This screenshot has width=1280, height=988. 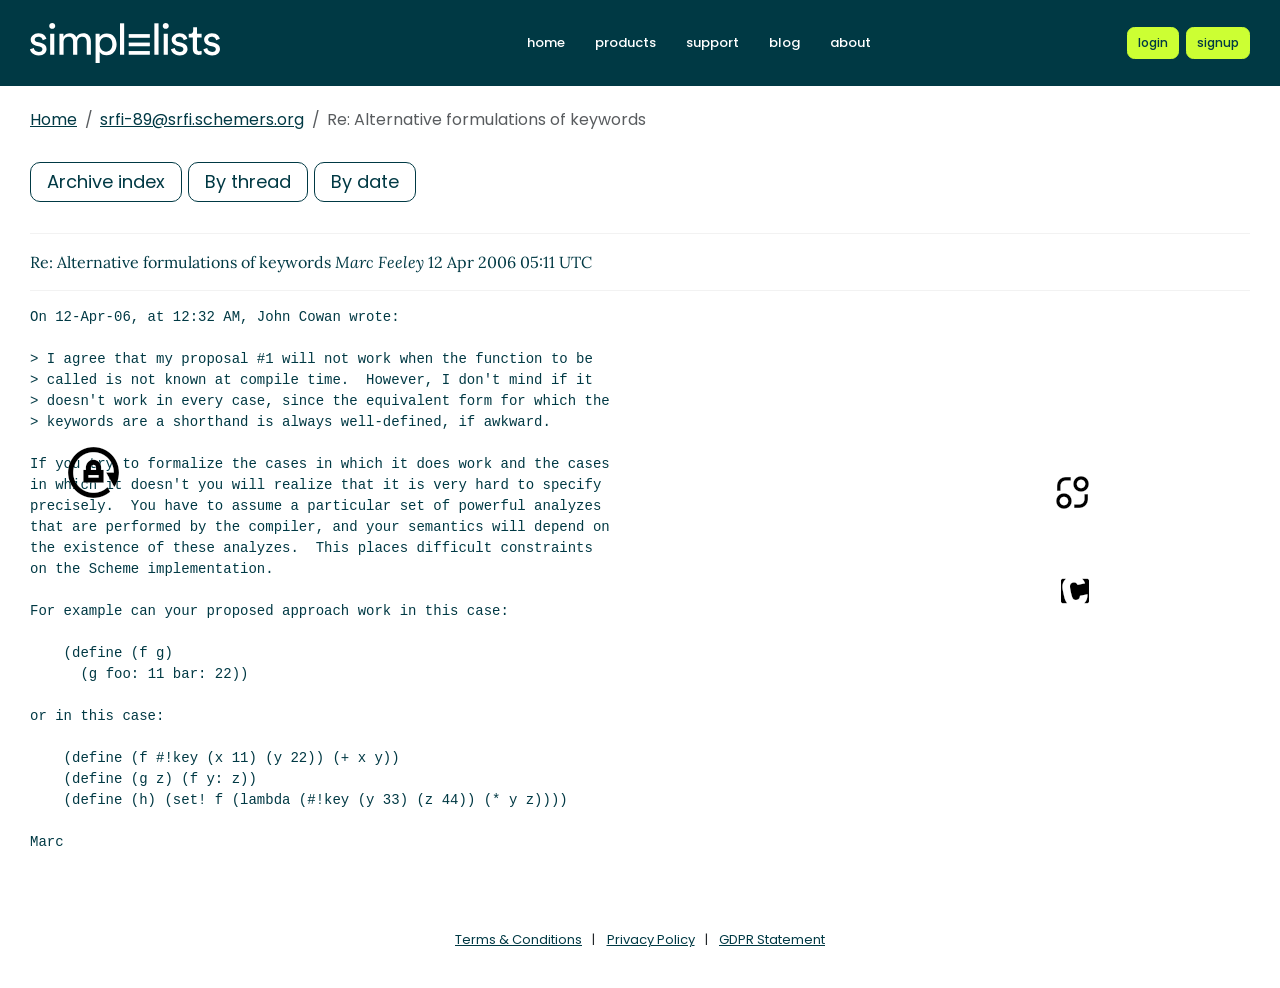 I want to click on screen rotation is locked, so click(x=93, y=472).